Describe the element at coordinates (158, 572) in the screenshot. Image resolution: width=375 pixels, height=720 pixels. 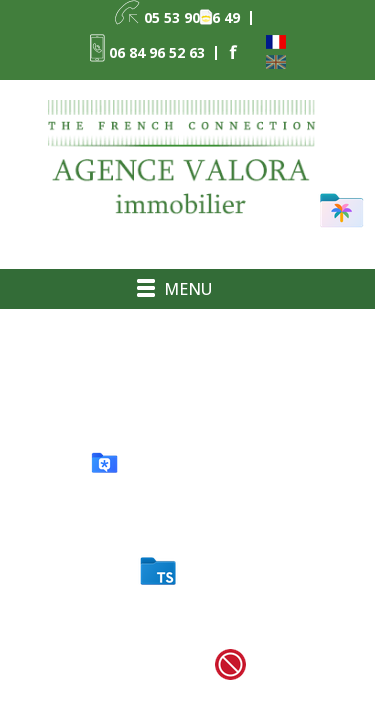
I see `typescript project folder` at that location.